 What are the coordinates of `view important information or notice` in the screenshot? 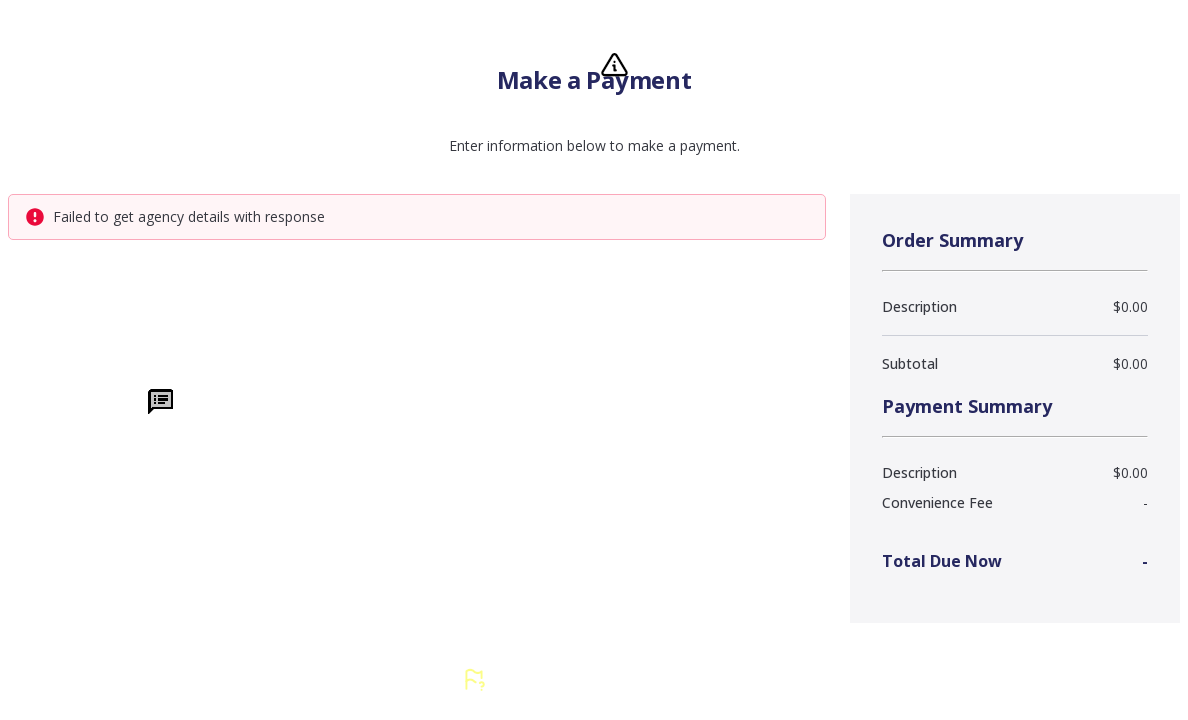 It's located at (614, 65).